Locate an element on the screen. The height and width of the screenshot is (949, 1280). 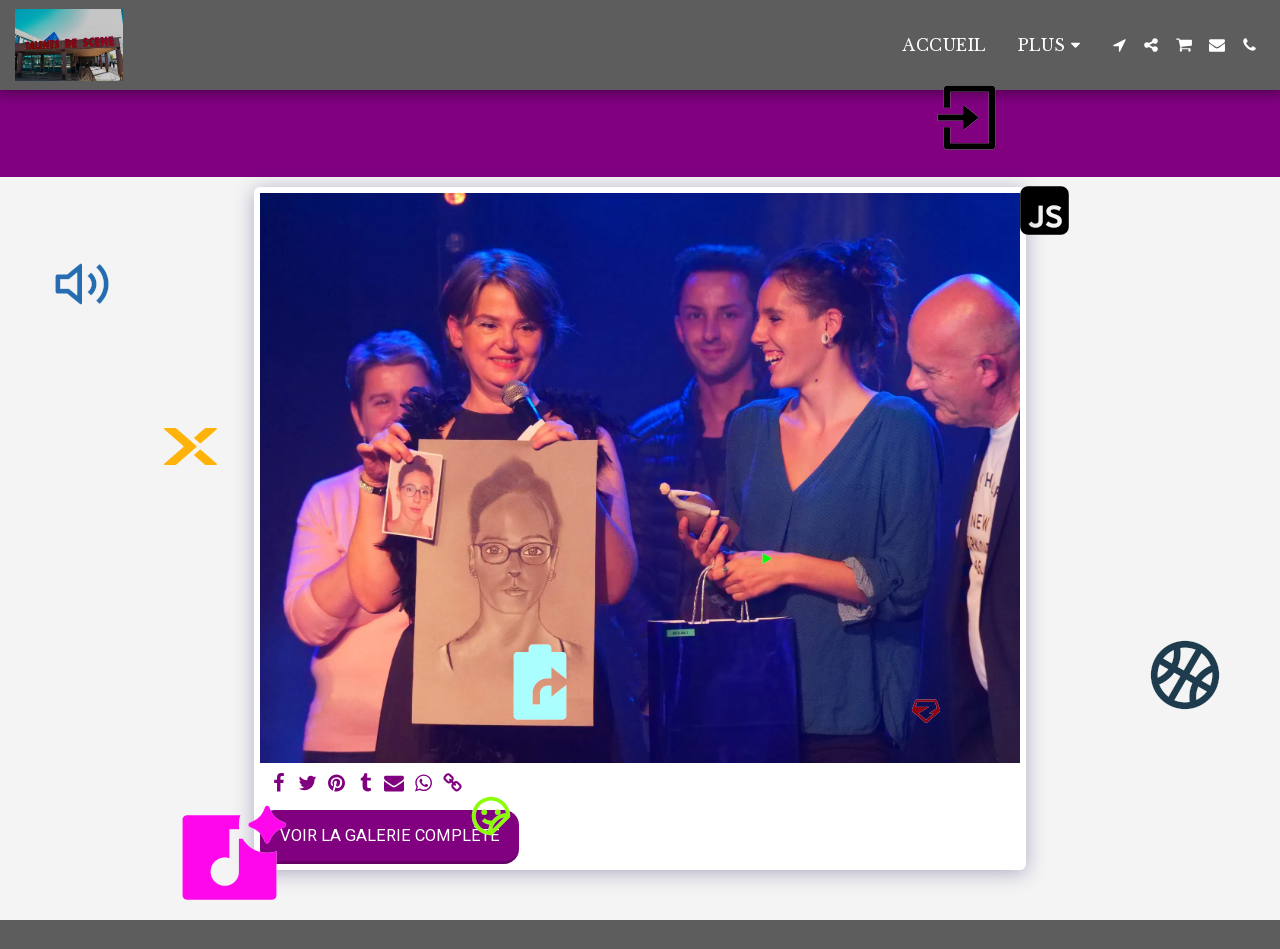
javascript programming language logo is located at coordinates (1044, 210).